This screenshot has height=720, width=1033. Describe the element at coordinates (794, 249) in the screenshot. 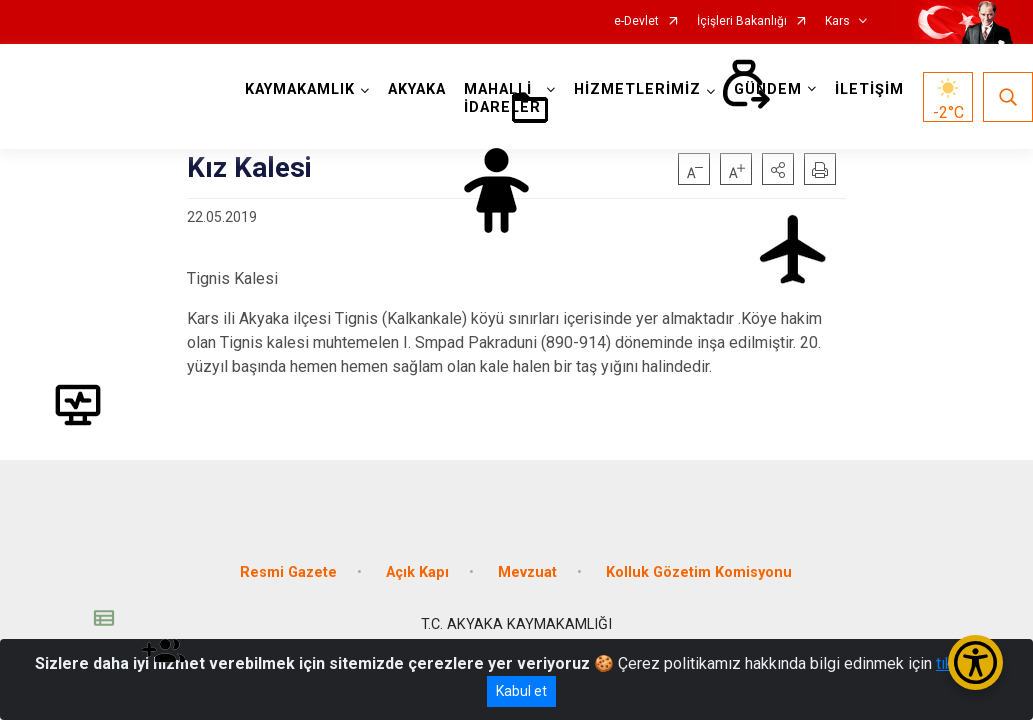

I see `access flight booking or travel options` at that location.